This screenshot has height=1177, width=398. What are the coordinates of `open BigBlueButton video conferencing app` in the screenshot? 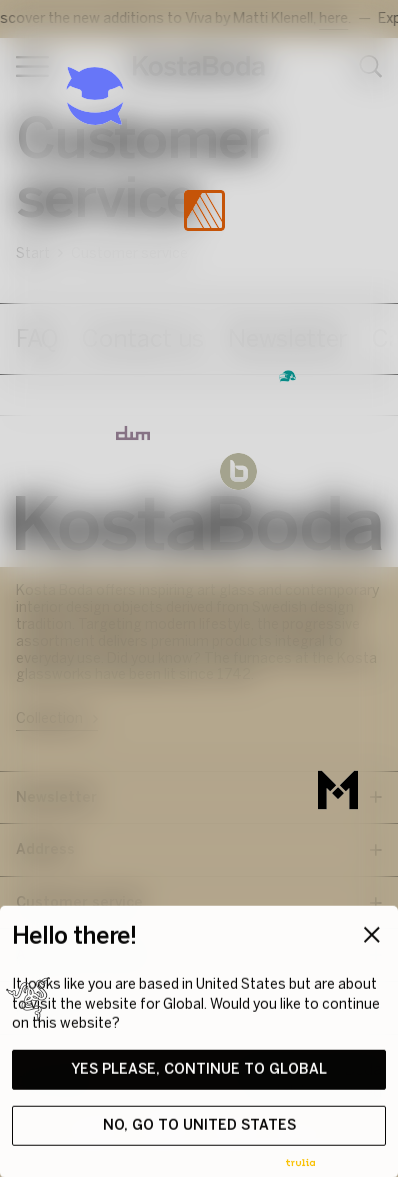 It's located at (238, 471).